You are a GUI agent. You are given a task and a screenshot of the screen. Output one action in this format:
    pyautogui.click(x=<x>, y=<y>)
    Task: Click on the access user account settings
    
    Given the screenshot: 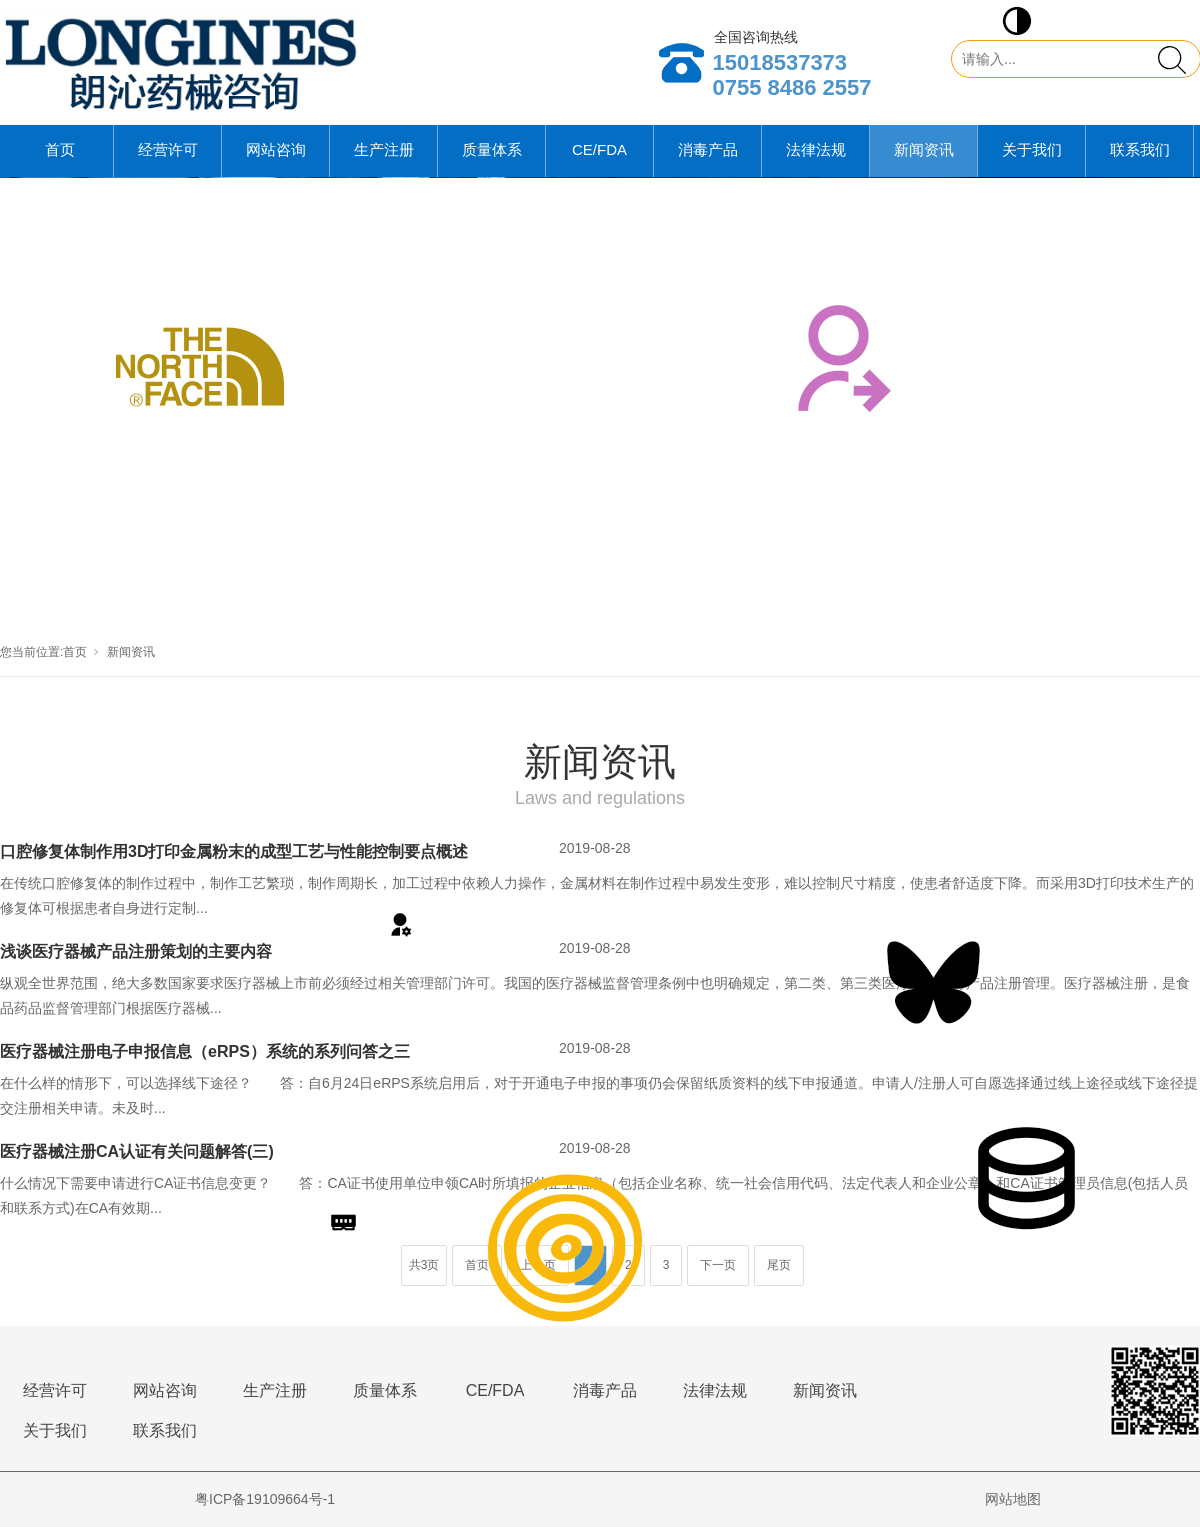 What is the action you would take?
    pyautogui.click(x=400, y=925)
    